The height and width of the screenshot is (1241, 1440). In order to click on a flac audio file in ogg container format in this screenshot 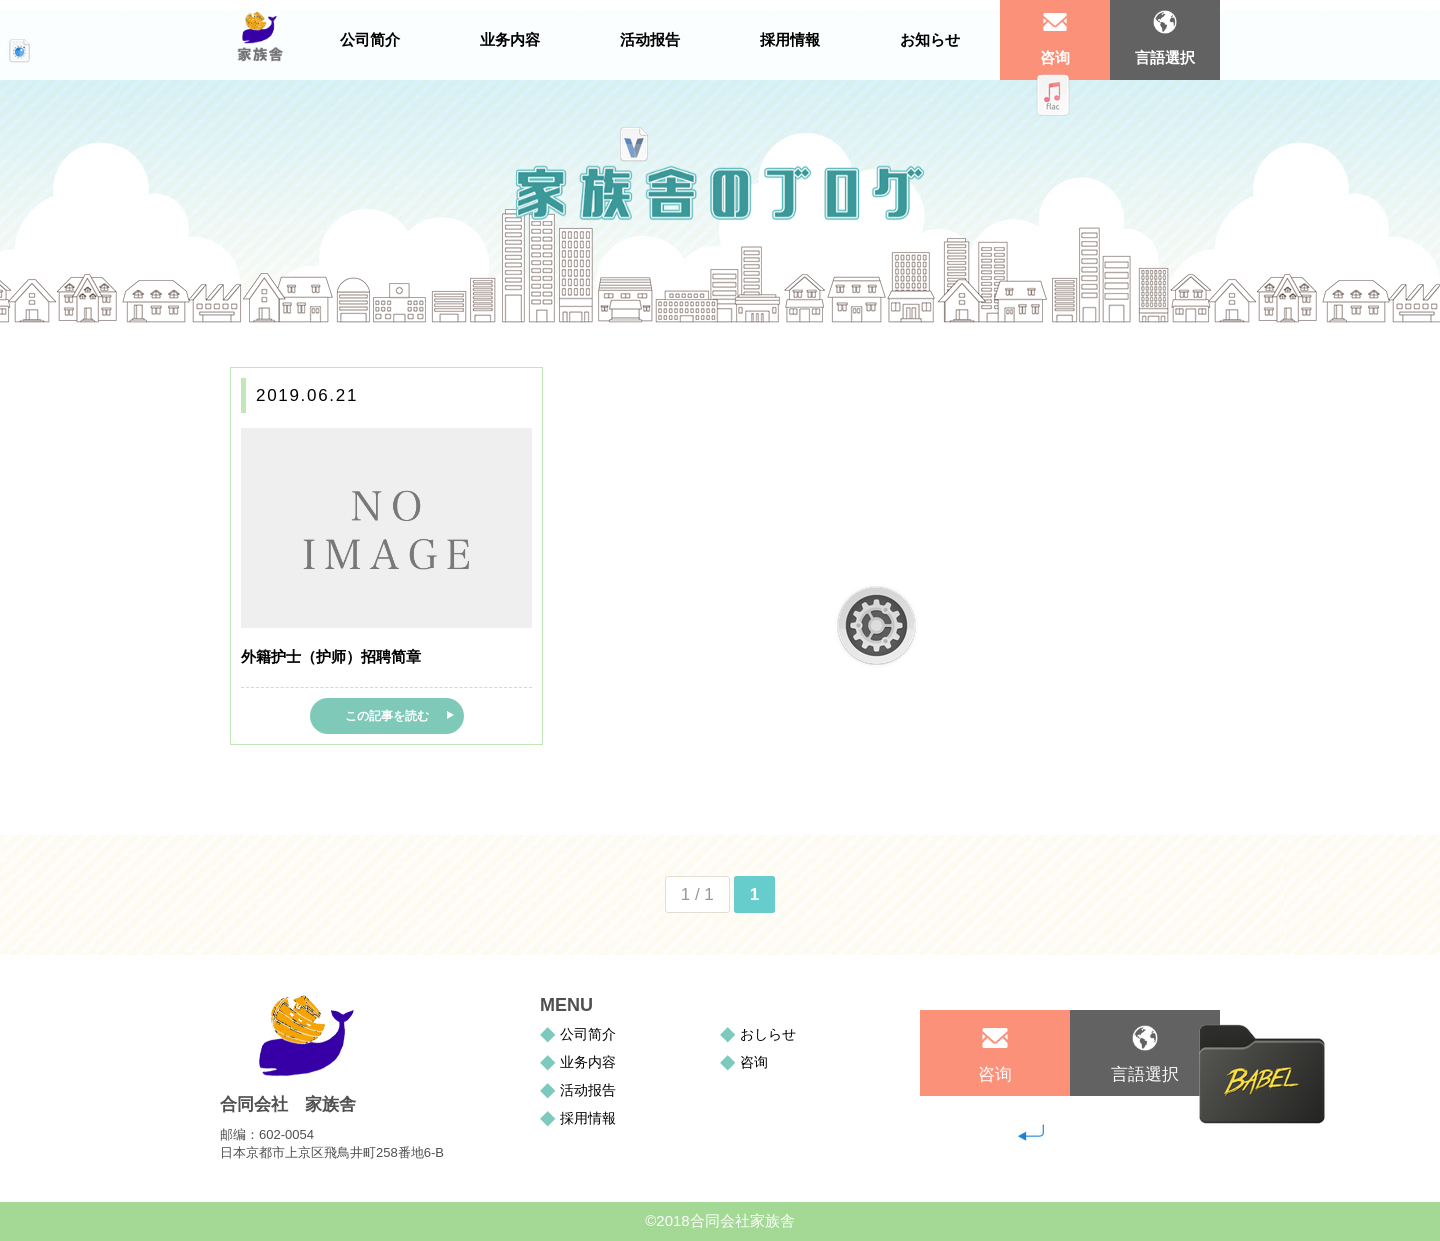, I will do `click(1053, 95)`.